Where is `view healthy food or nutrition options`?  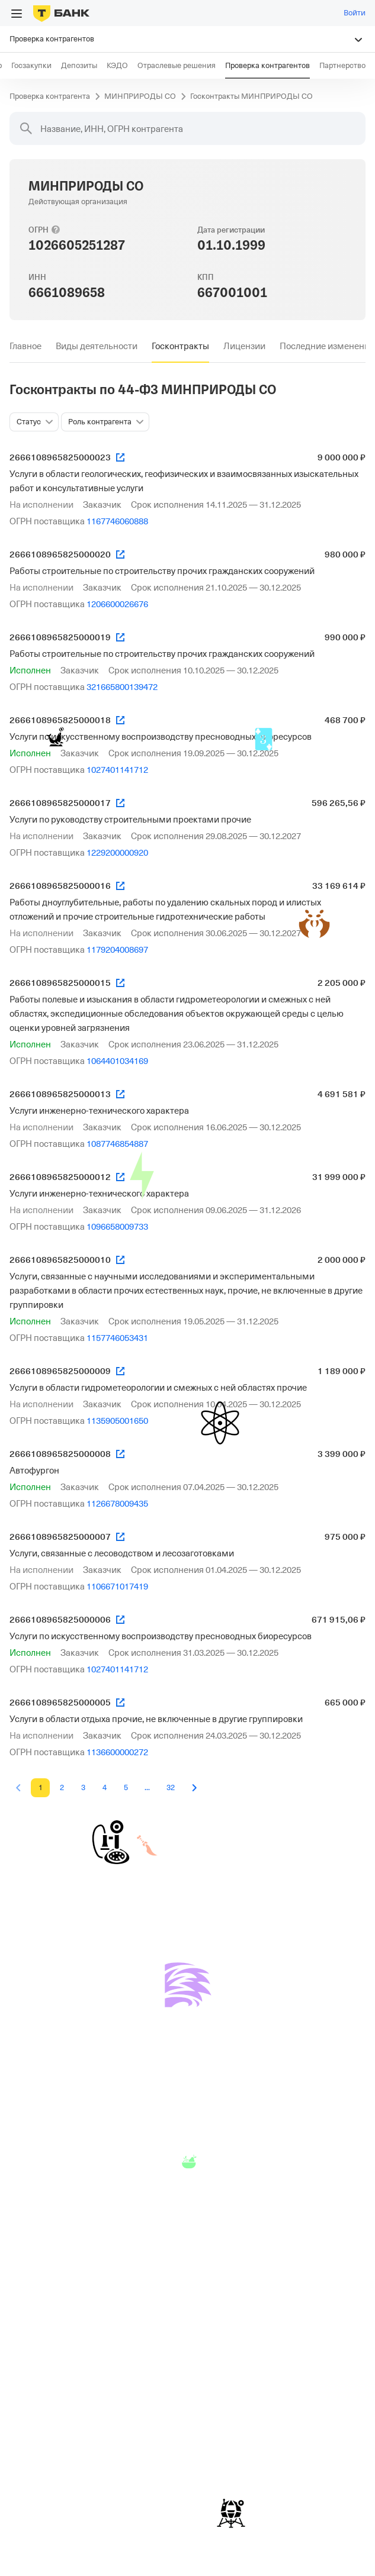
view healthy food or nutrition options is located at coordinates (189, 2161).